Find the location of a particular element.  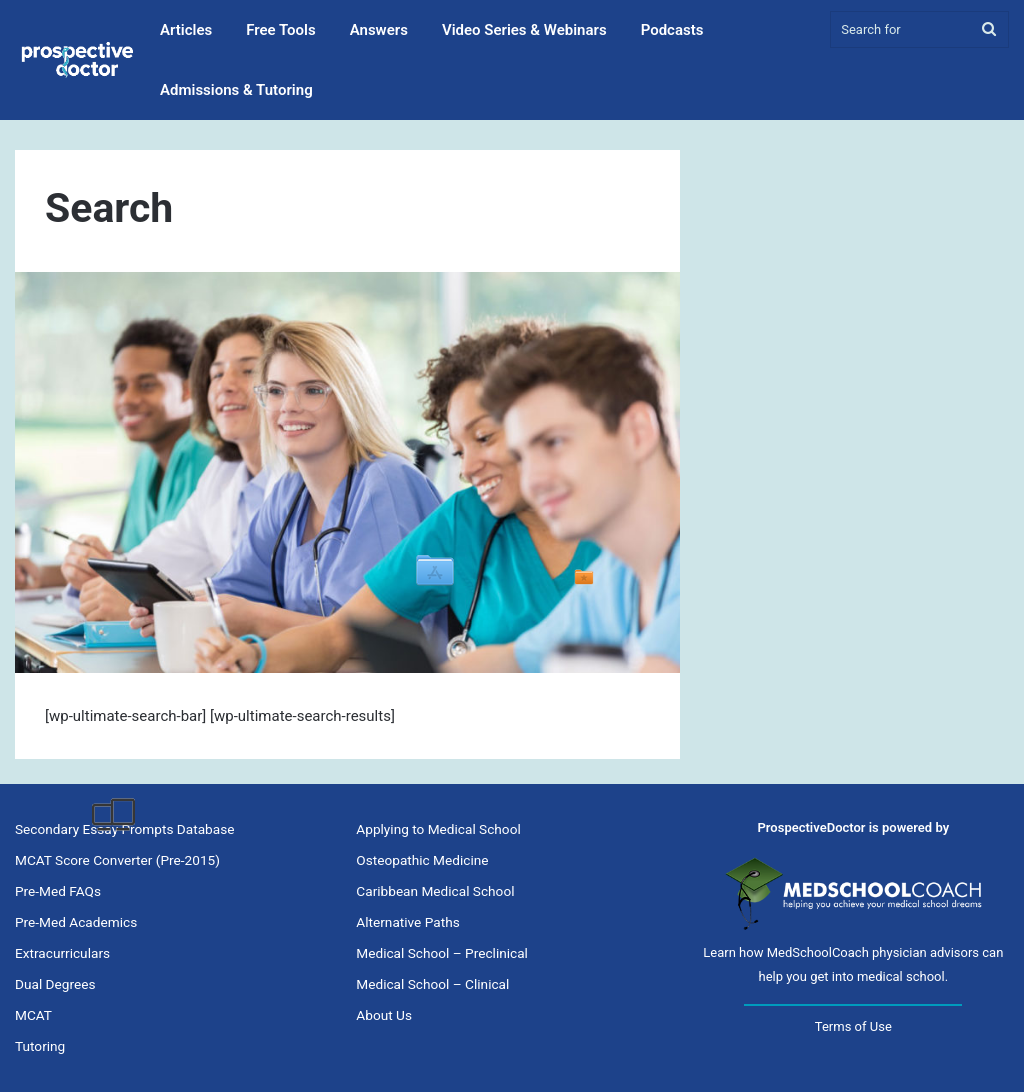

display arrangement settings for multiple monitors is located at coordinates (113, 814).